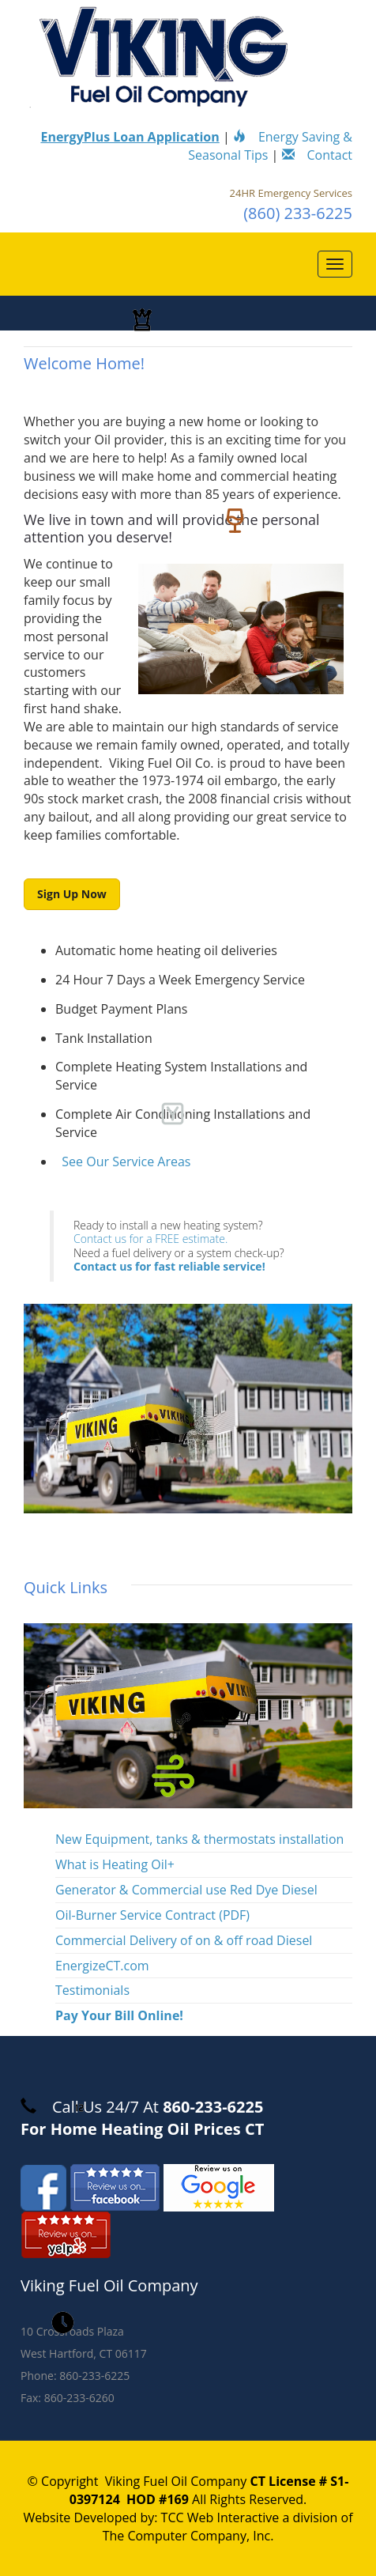 The image size is (376, 2576). Describe the element at coordinates (172, 1113) in the screenshot. I see `visit Y Combinator website` at that location.